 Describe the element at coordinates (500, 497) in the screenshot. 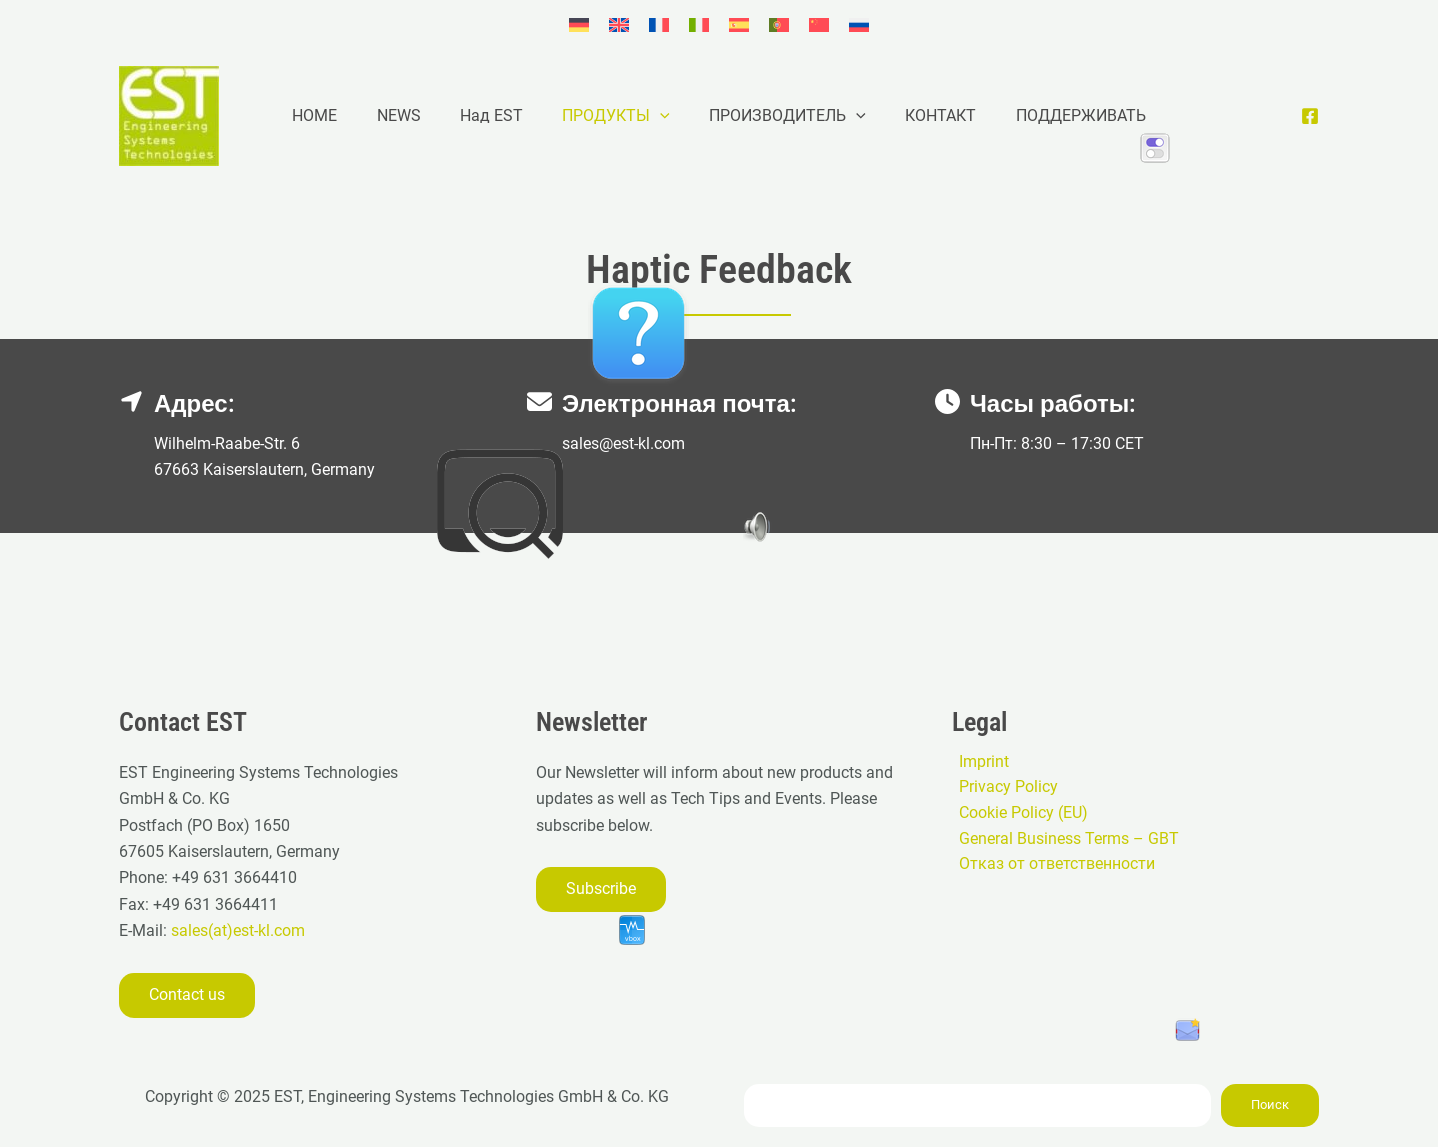

I see `open image viewer application` at that location.